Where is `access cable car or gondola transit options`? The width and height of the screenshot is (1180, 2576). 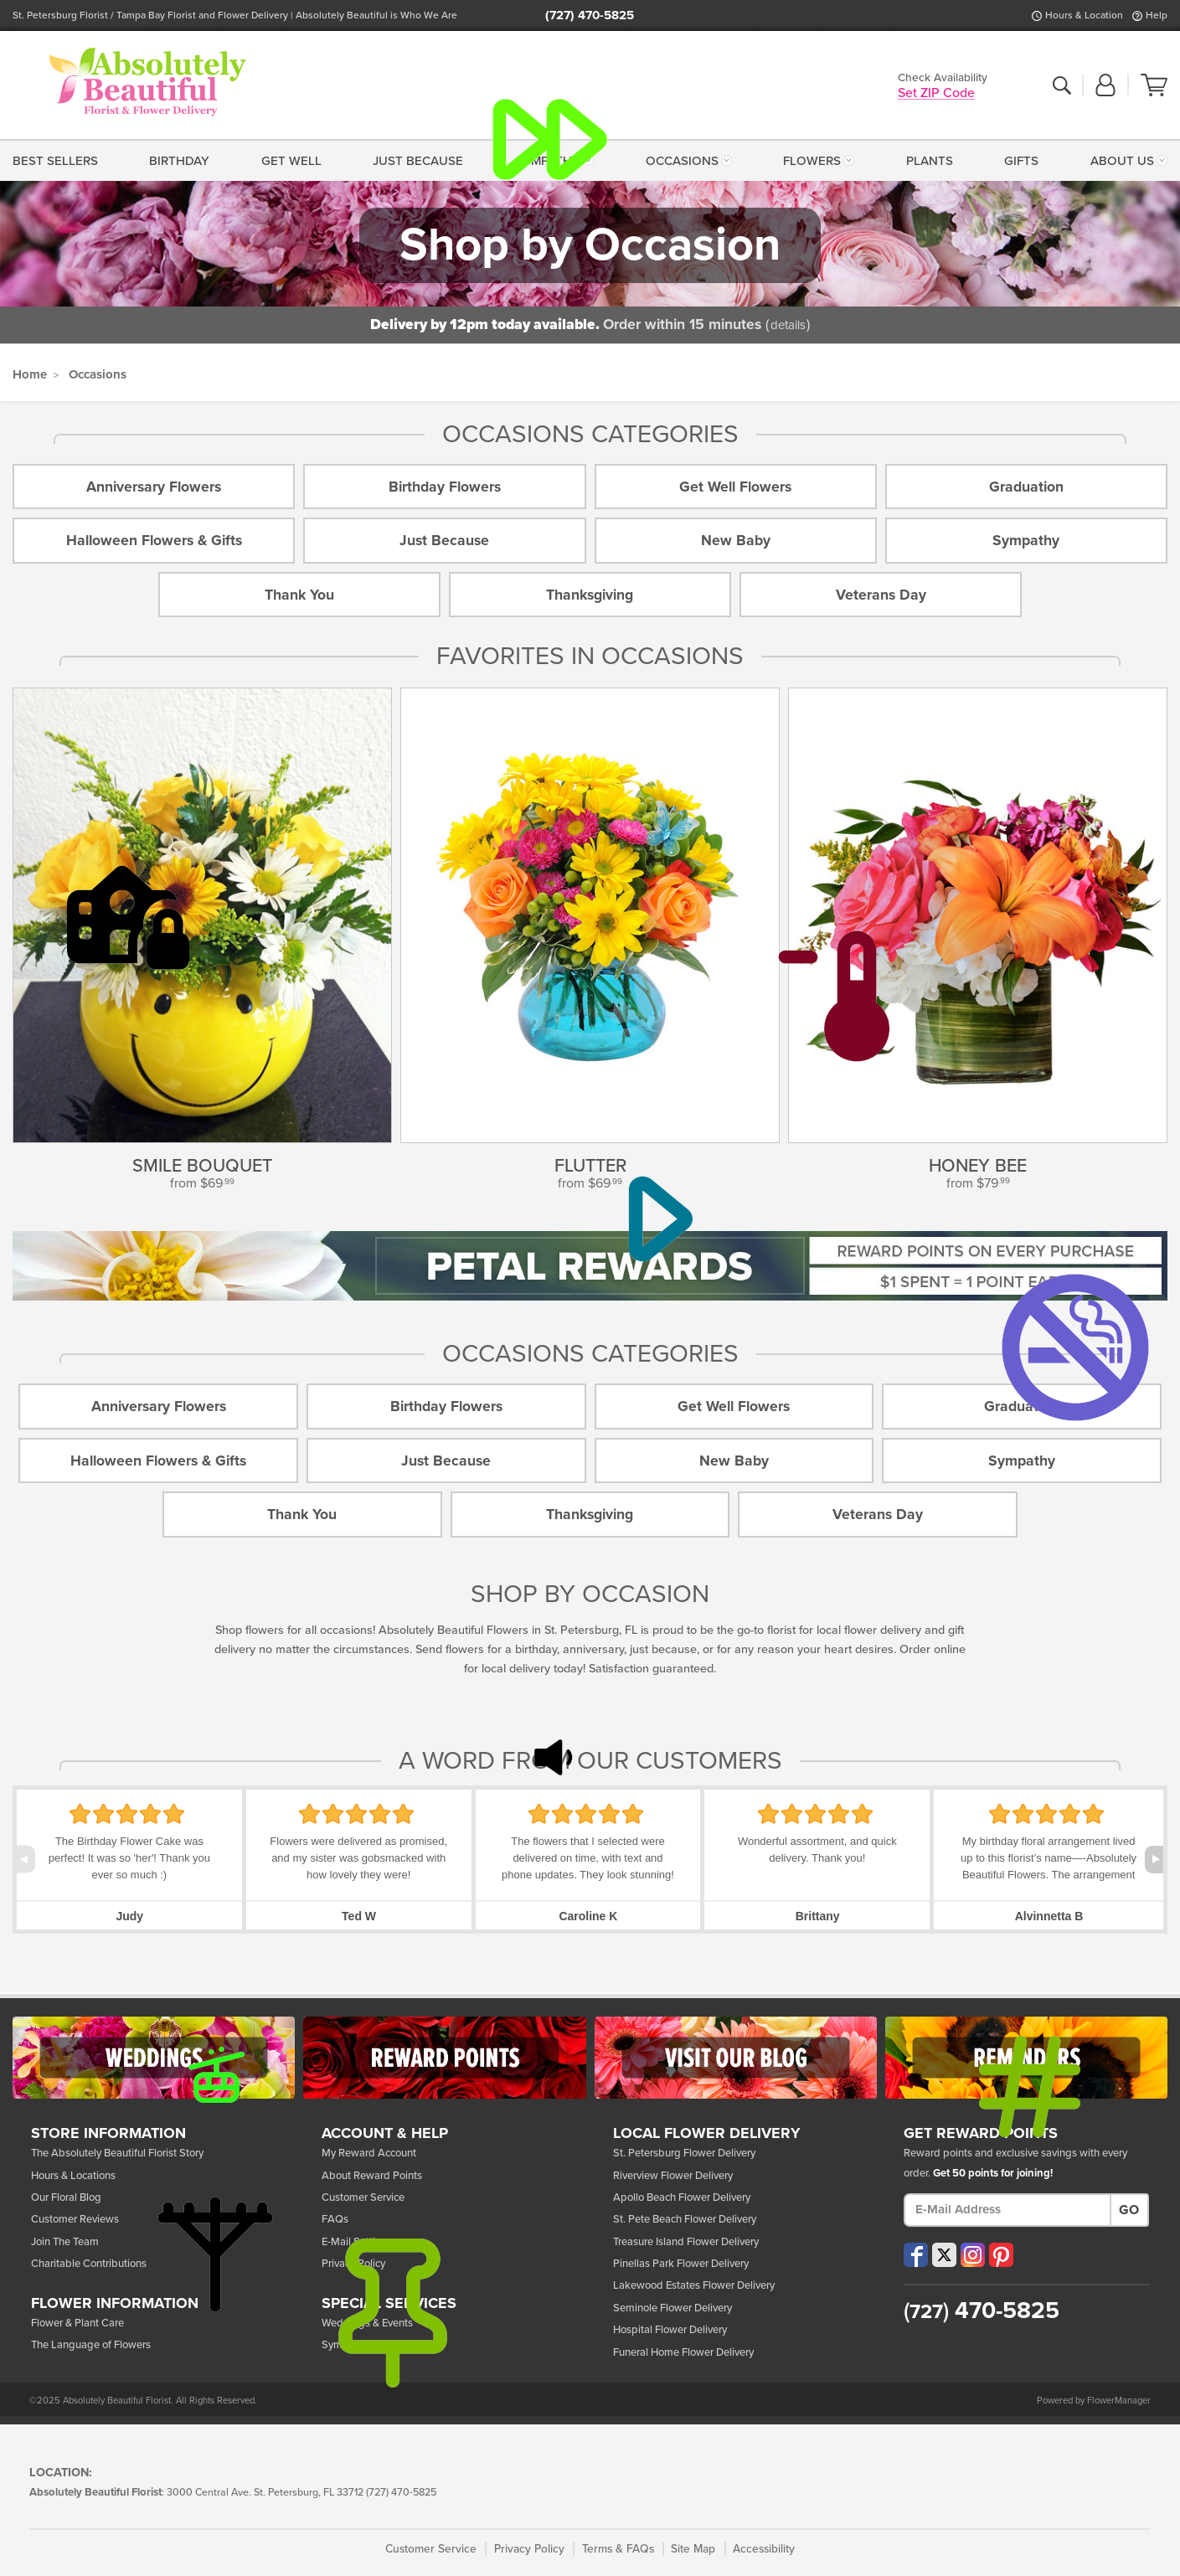
access cable car or gondola transit options is located at coordinates (216, 2074).